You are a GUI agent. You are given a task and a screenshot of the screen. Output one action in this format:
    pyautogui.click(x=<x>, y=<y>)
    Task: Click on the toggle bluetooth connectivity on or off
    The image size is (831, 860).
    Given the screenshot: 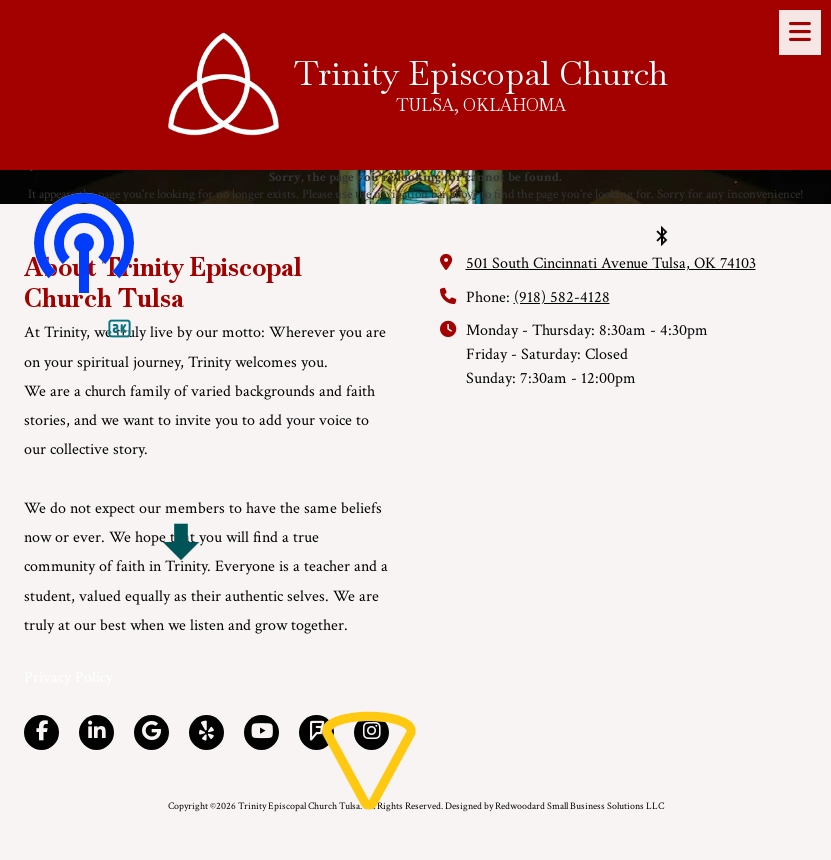 What is the action you would take?
    pyautogui.click(x=662, y=236)
    